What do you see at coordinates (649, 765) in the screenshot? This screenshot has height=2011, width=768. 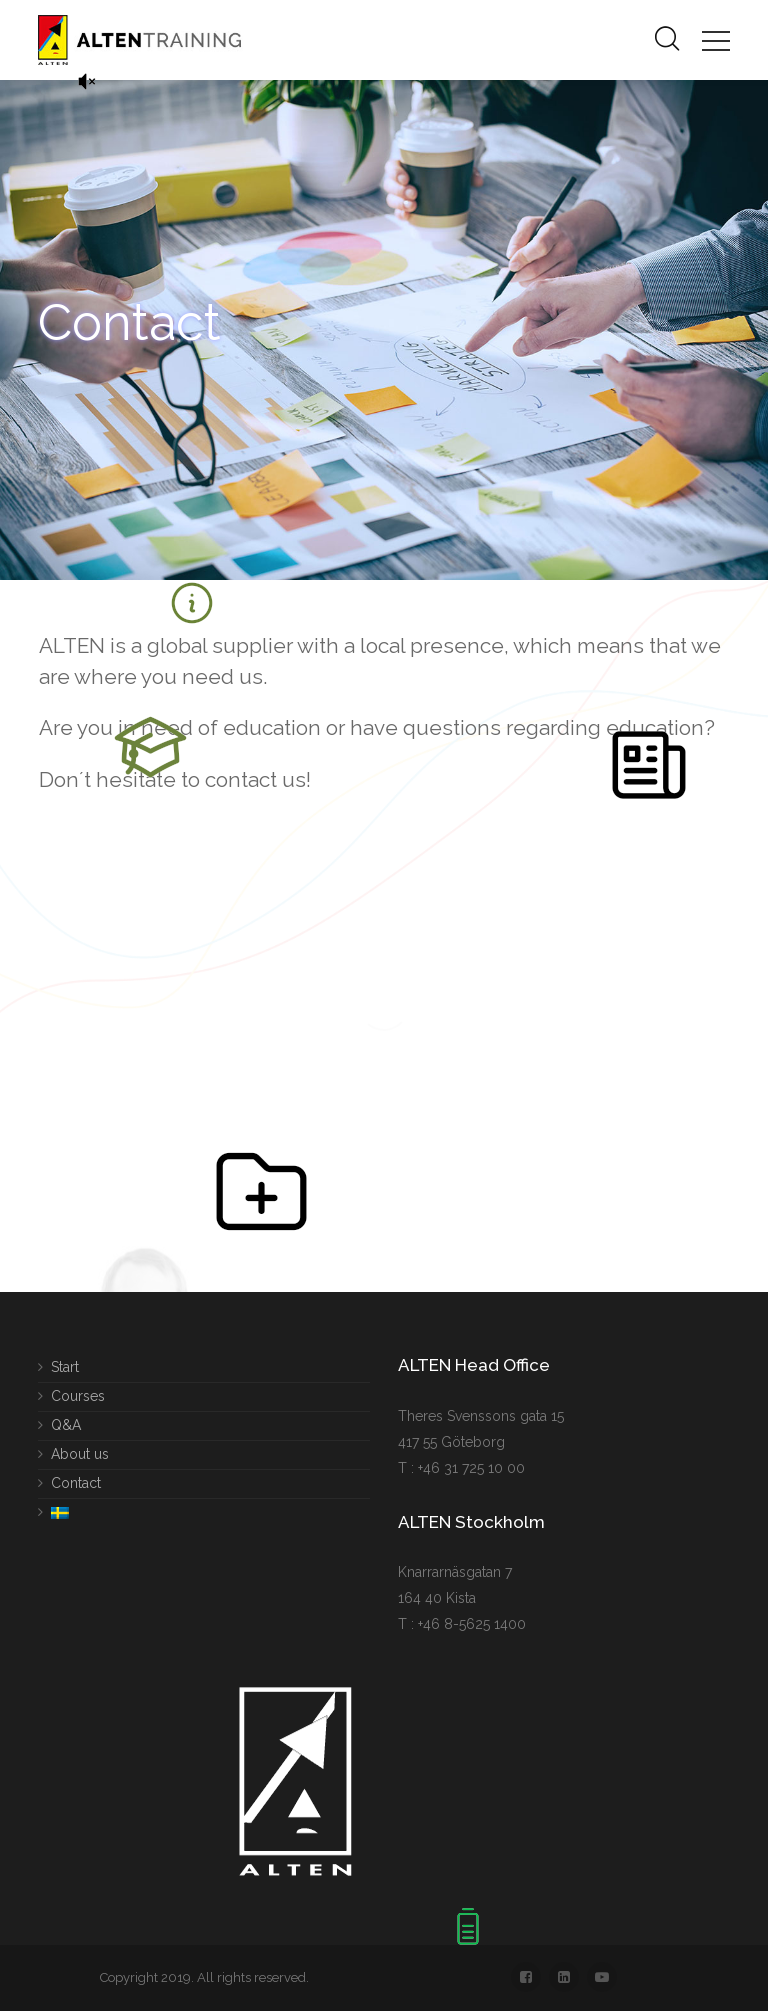 I see `view news or articles` at bounding box center [649, 765].